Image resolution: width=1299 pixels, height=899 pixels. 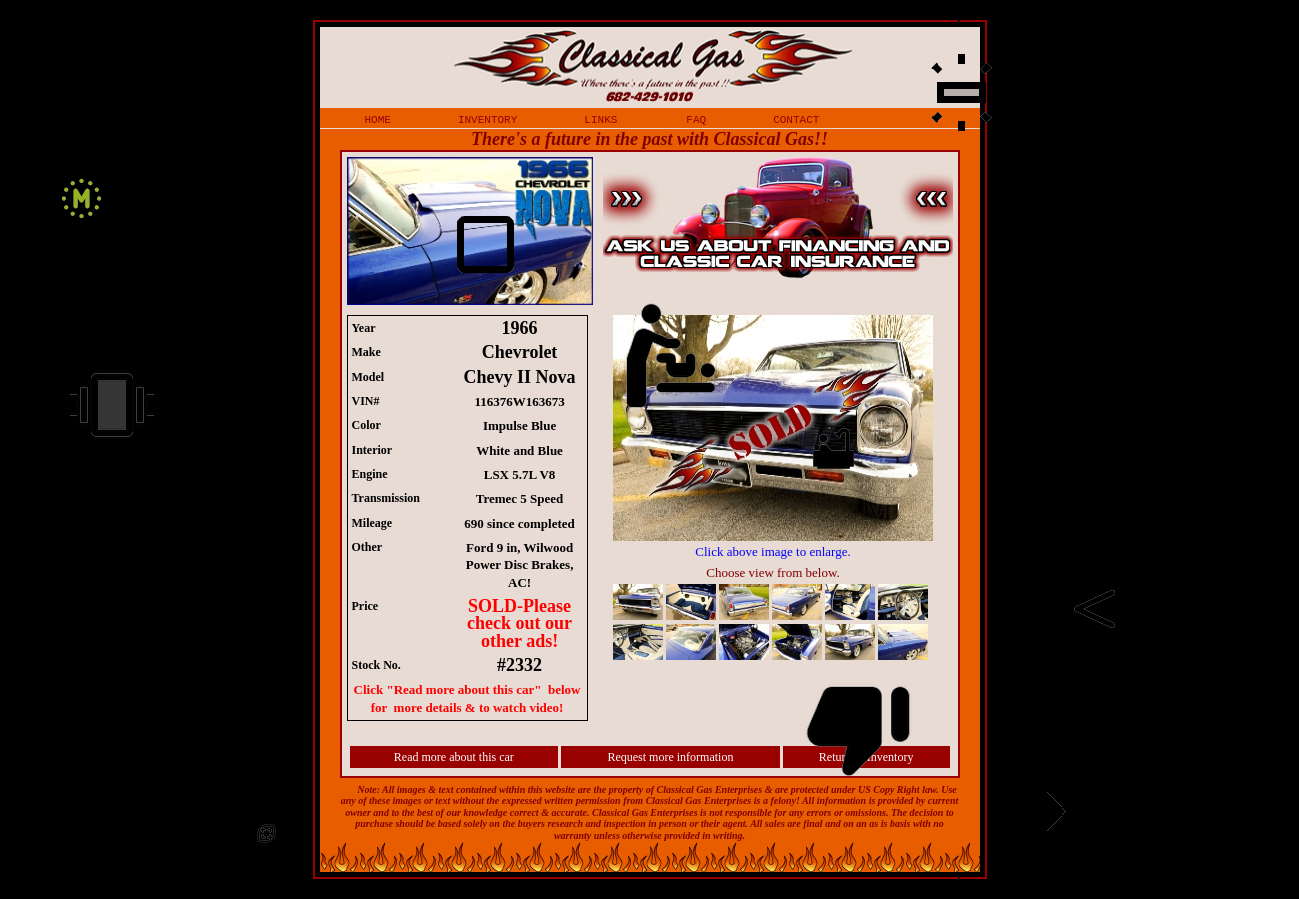 I want to click on navigate back to the previous screen, so click(x=1096, y=609).